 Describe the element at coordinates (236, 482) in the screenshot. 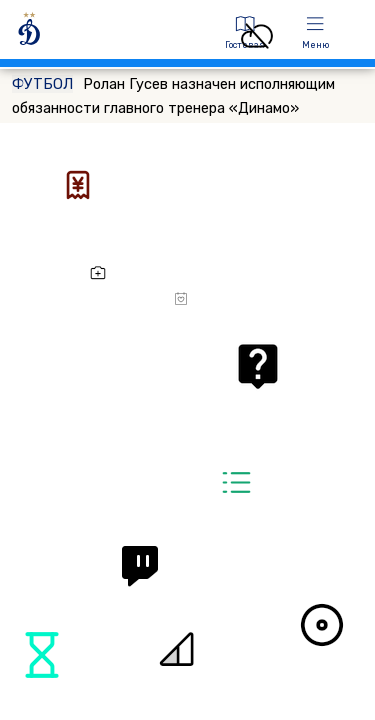

I see `view a bulleted list` at that location.